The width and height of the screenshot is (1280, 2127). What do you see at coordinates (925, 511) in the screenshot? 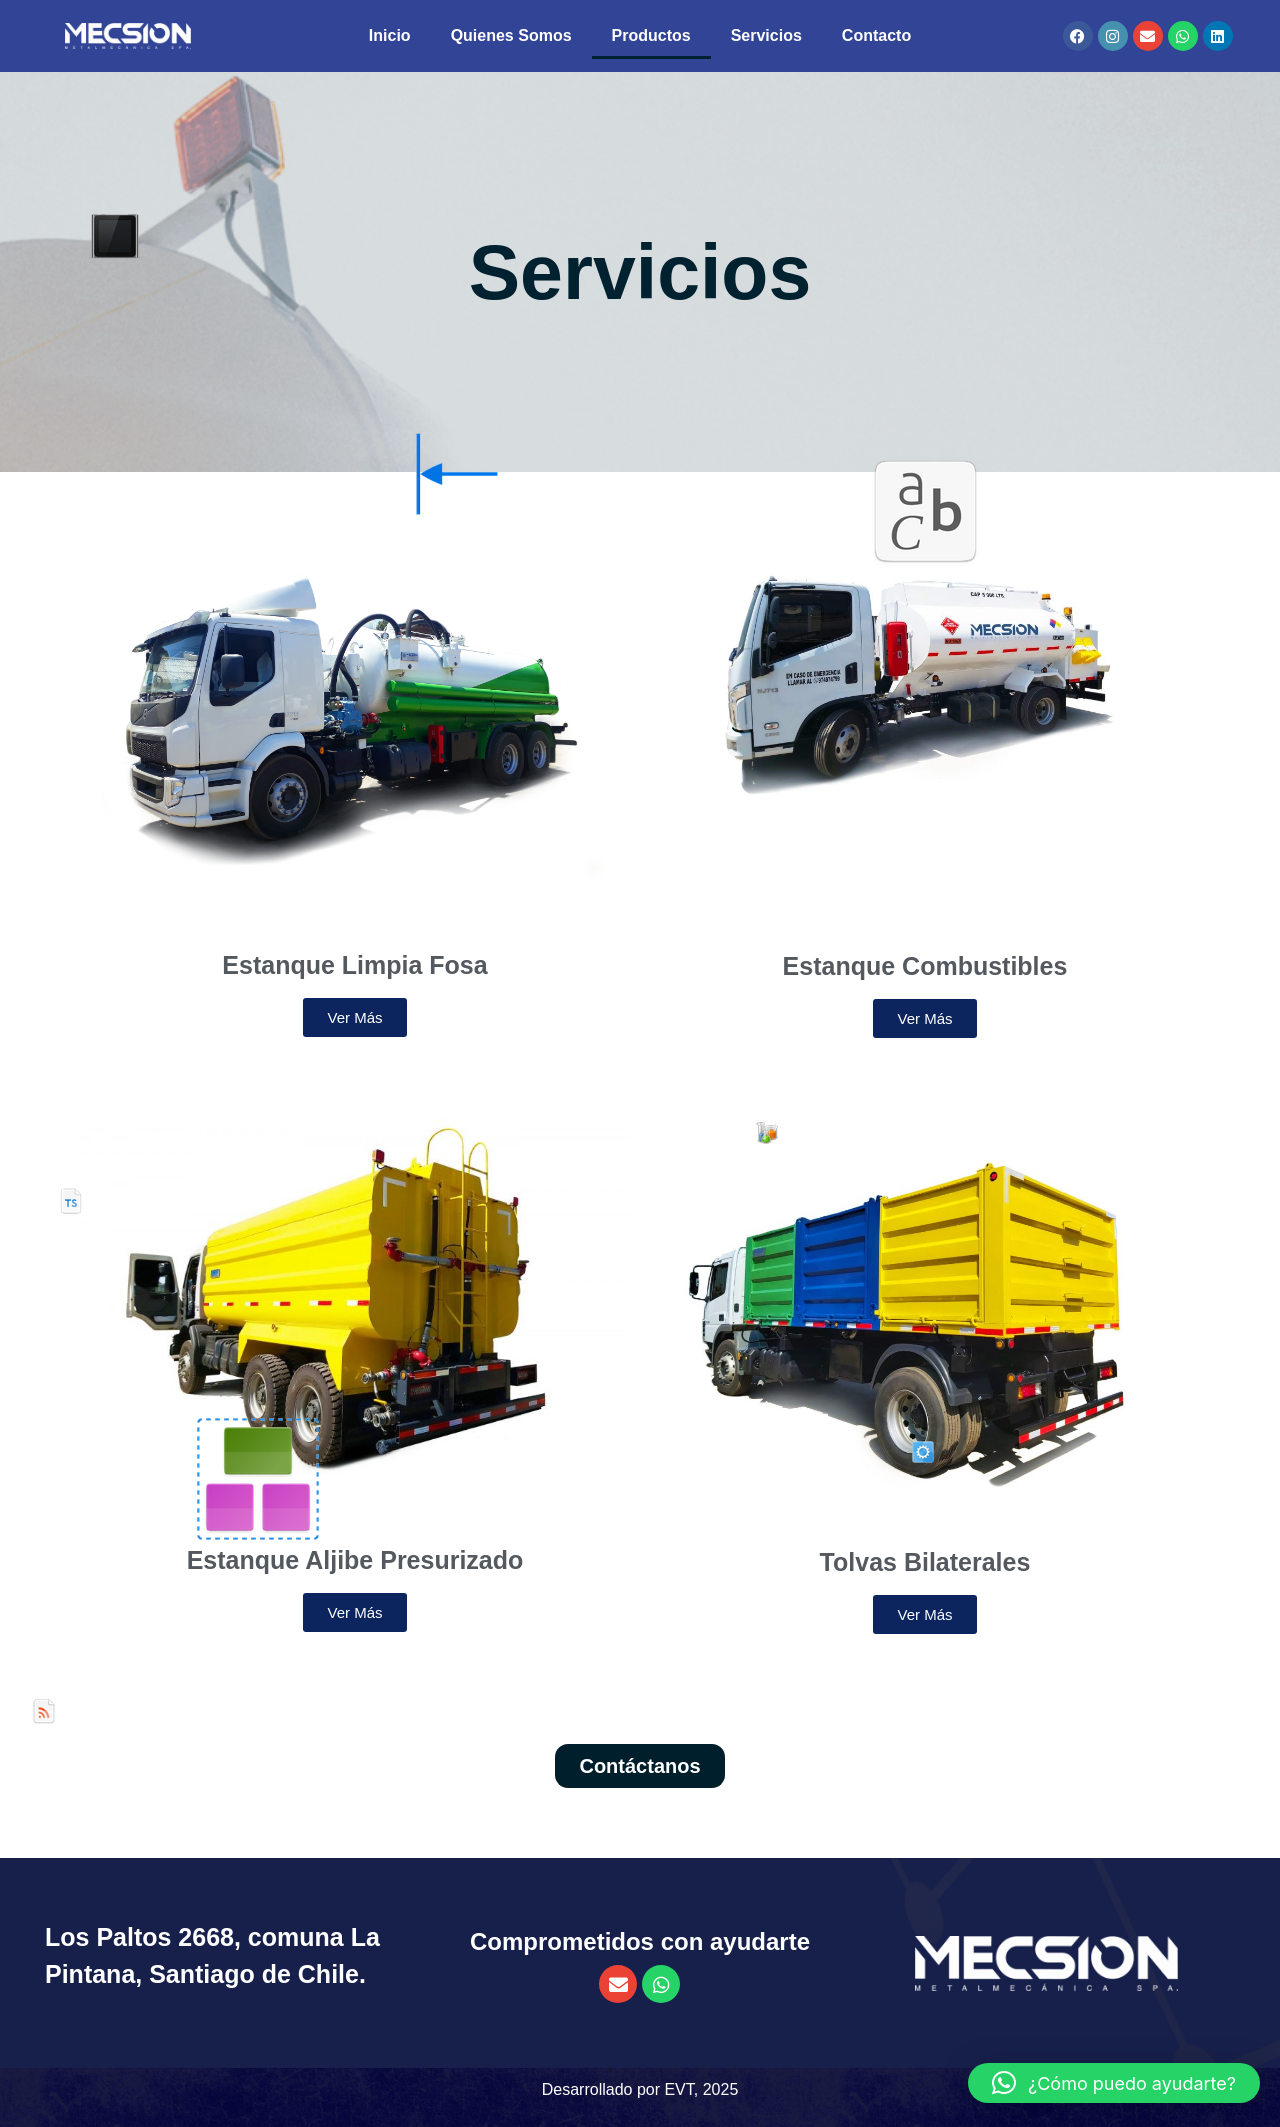
I see `access font and typography settings` at bounding box center [925, 511].